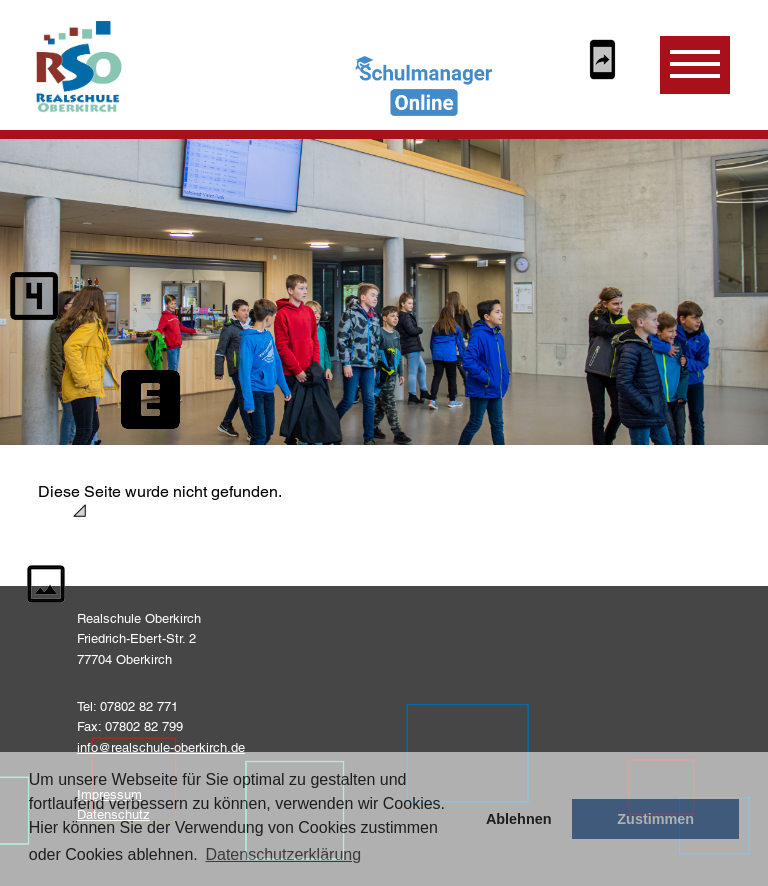  I want to click on view original image without cropping, so click(46, 584).